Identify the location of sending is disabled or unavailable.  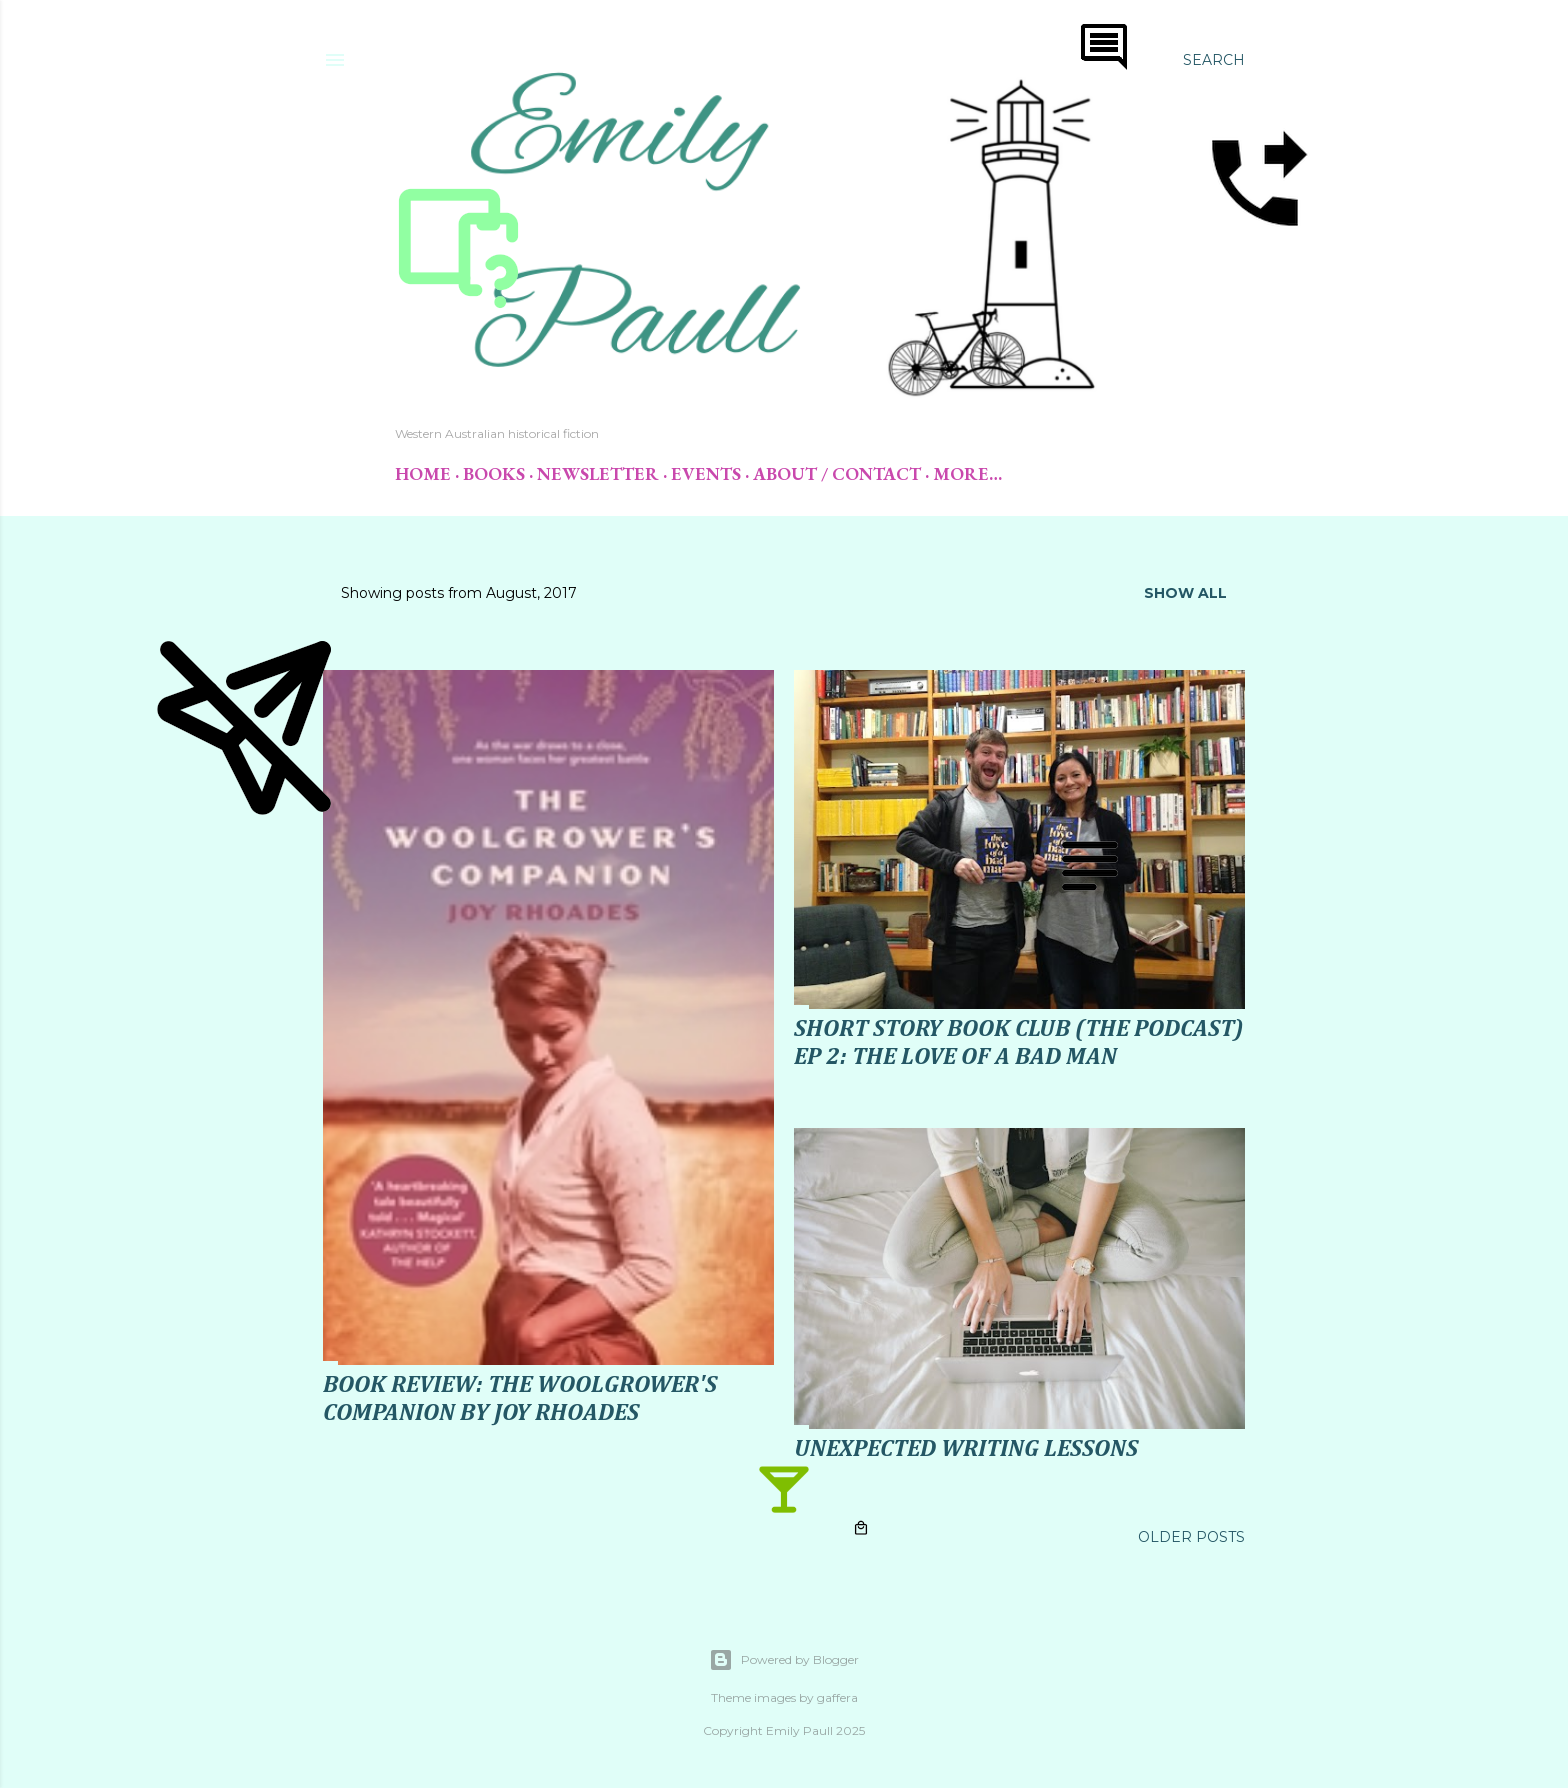
(245, 726).